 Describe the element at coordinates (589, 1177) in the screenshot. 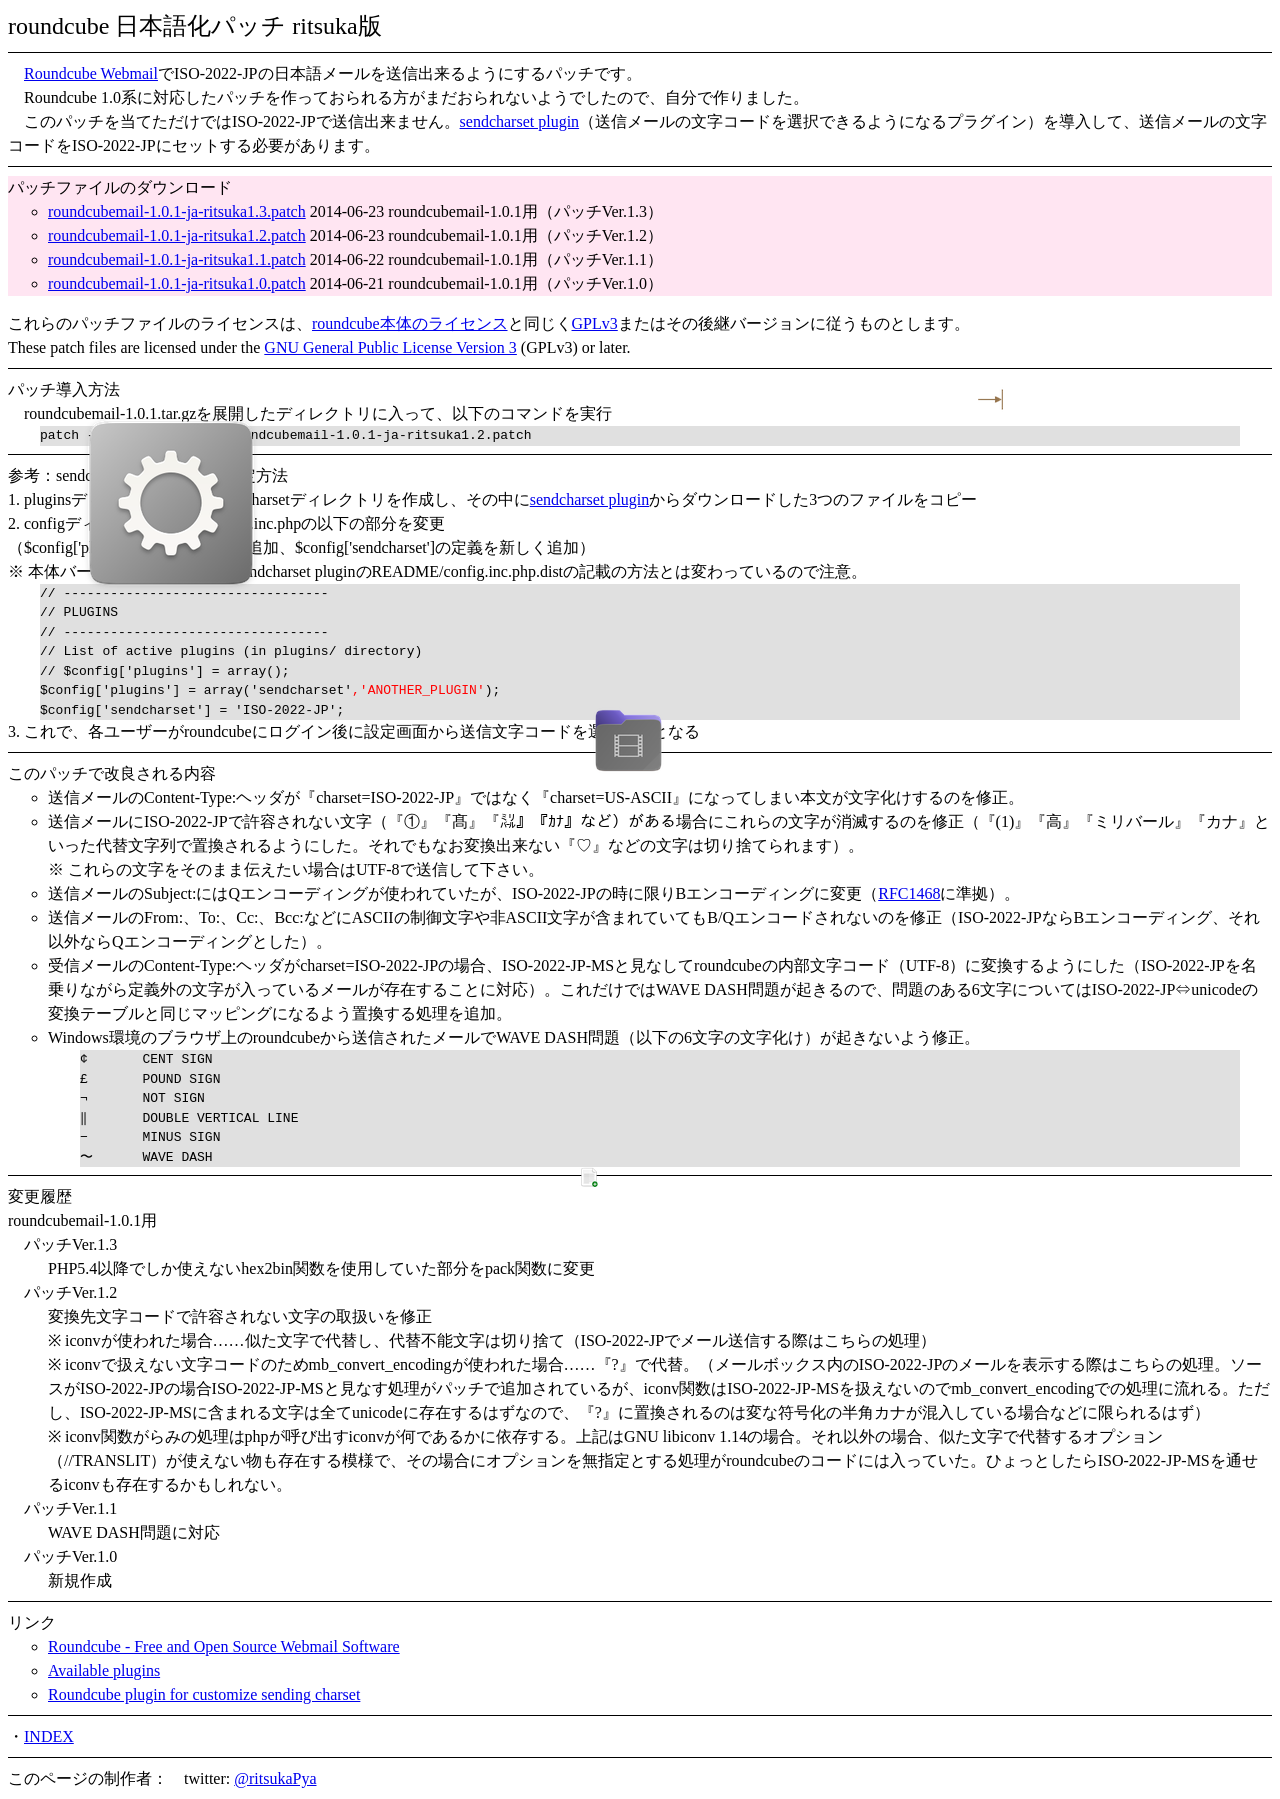

I see `create a new document` at that location.